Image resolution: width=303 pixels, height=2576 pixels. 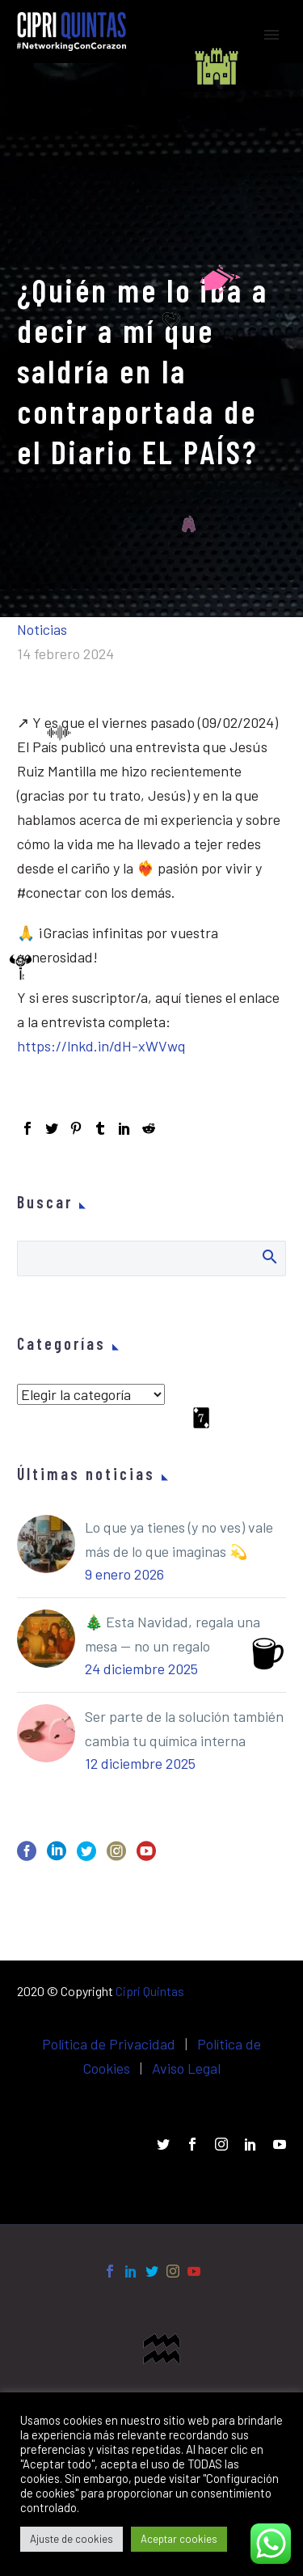 I want to click on seven of diamonds playing card, so click(x=201, y=1418).